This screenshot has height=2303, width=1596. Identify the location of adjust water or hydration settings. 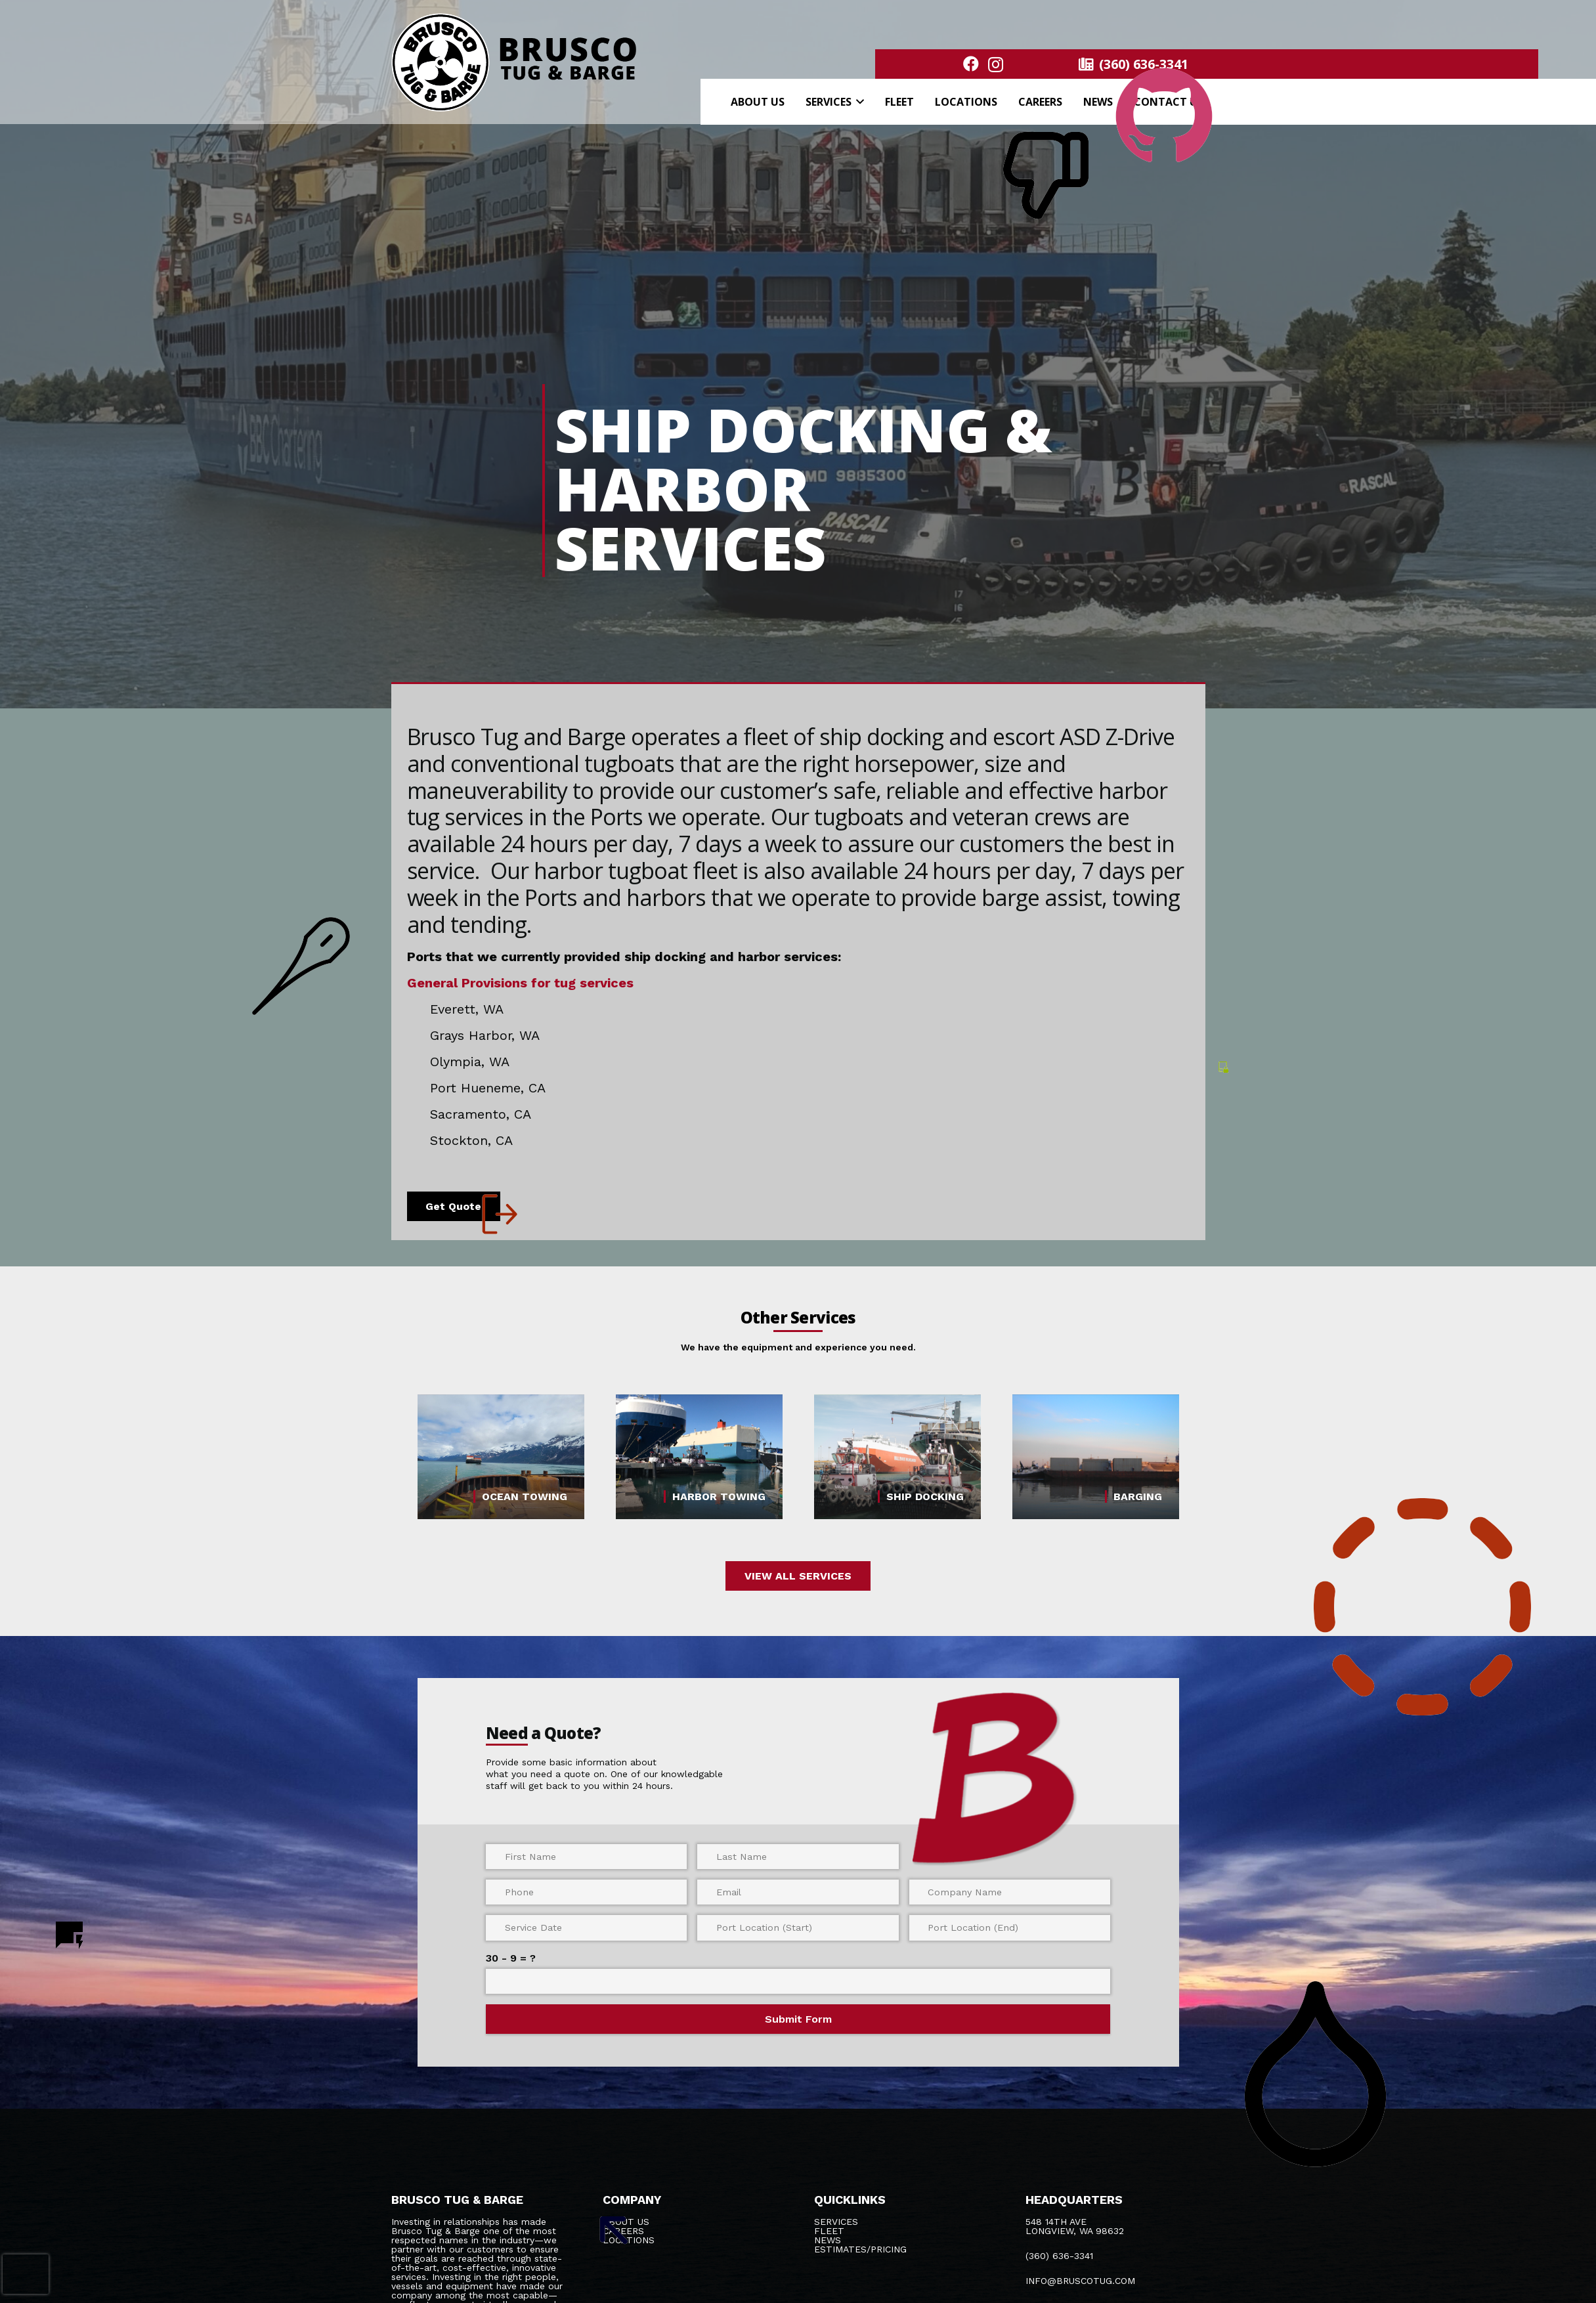
(1315, 2069).